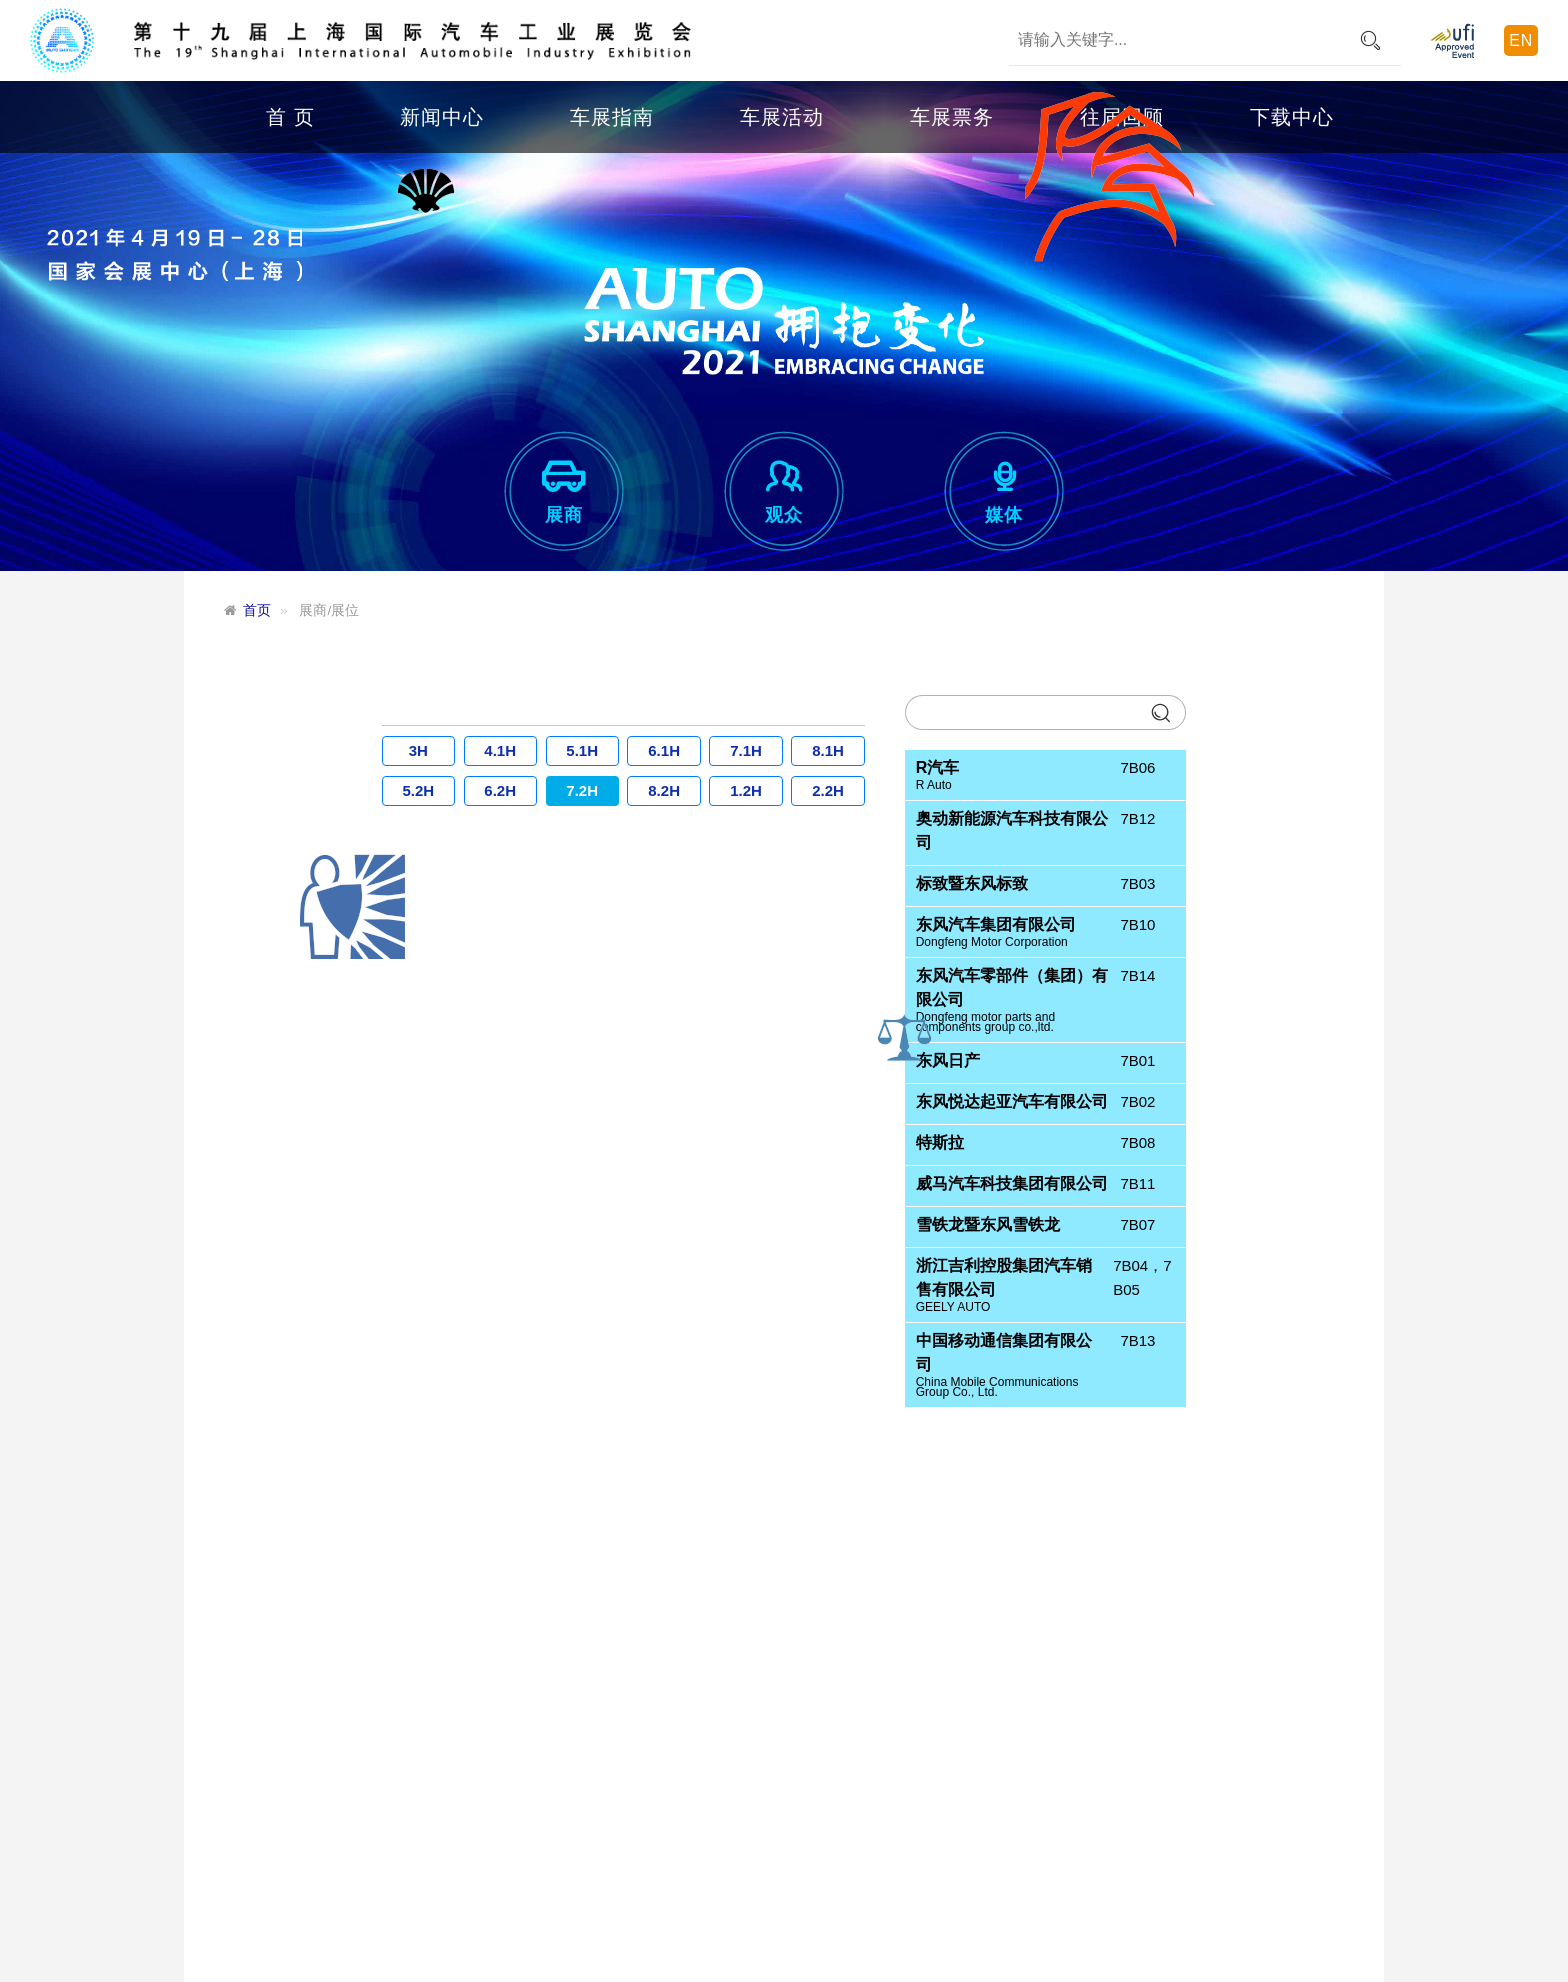 The height and width of the screenshot is (1982, 1568). What do you see at coordinates (904, 1036) in the screenshot?
I see `access legal or terms of service information` at bounding box center [904, 1036].